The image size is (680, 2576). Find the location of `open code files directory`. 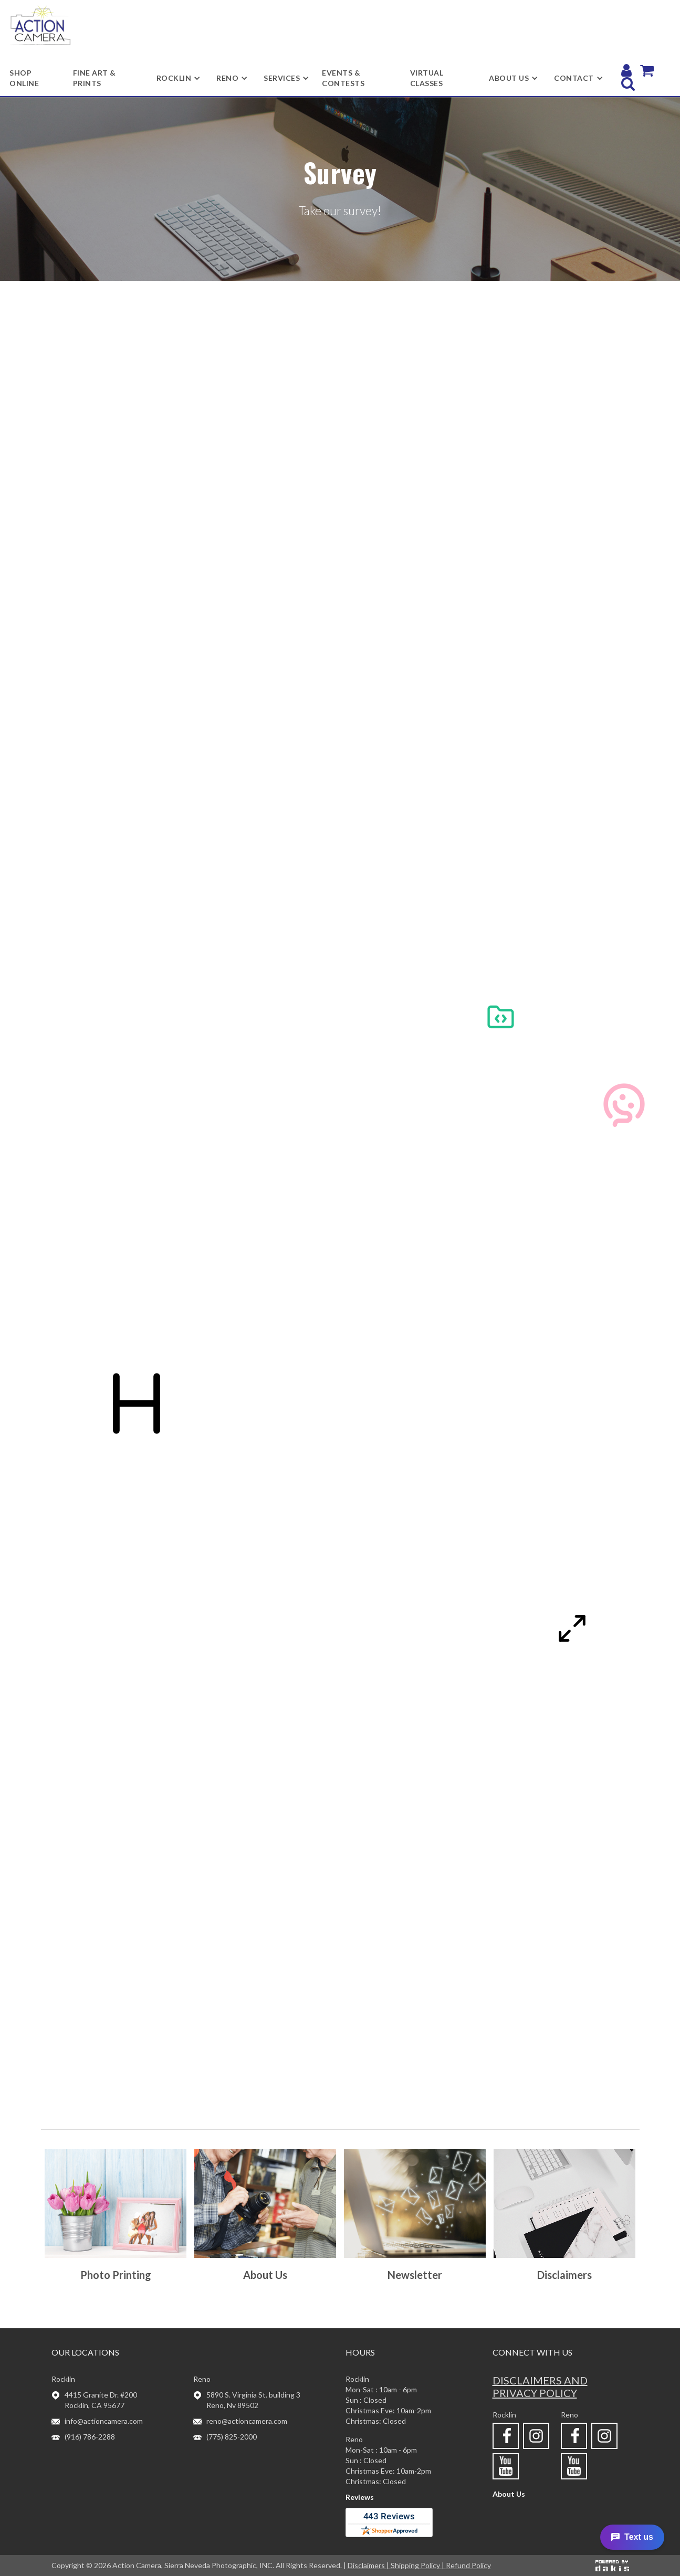

open code files directory is located at coordinates (500, 1017).